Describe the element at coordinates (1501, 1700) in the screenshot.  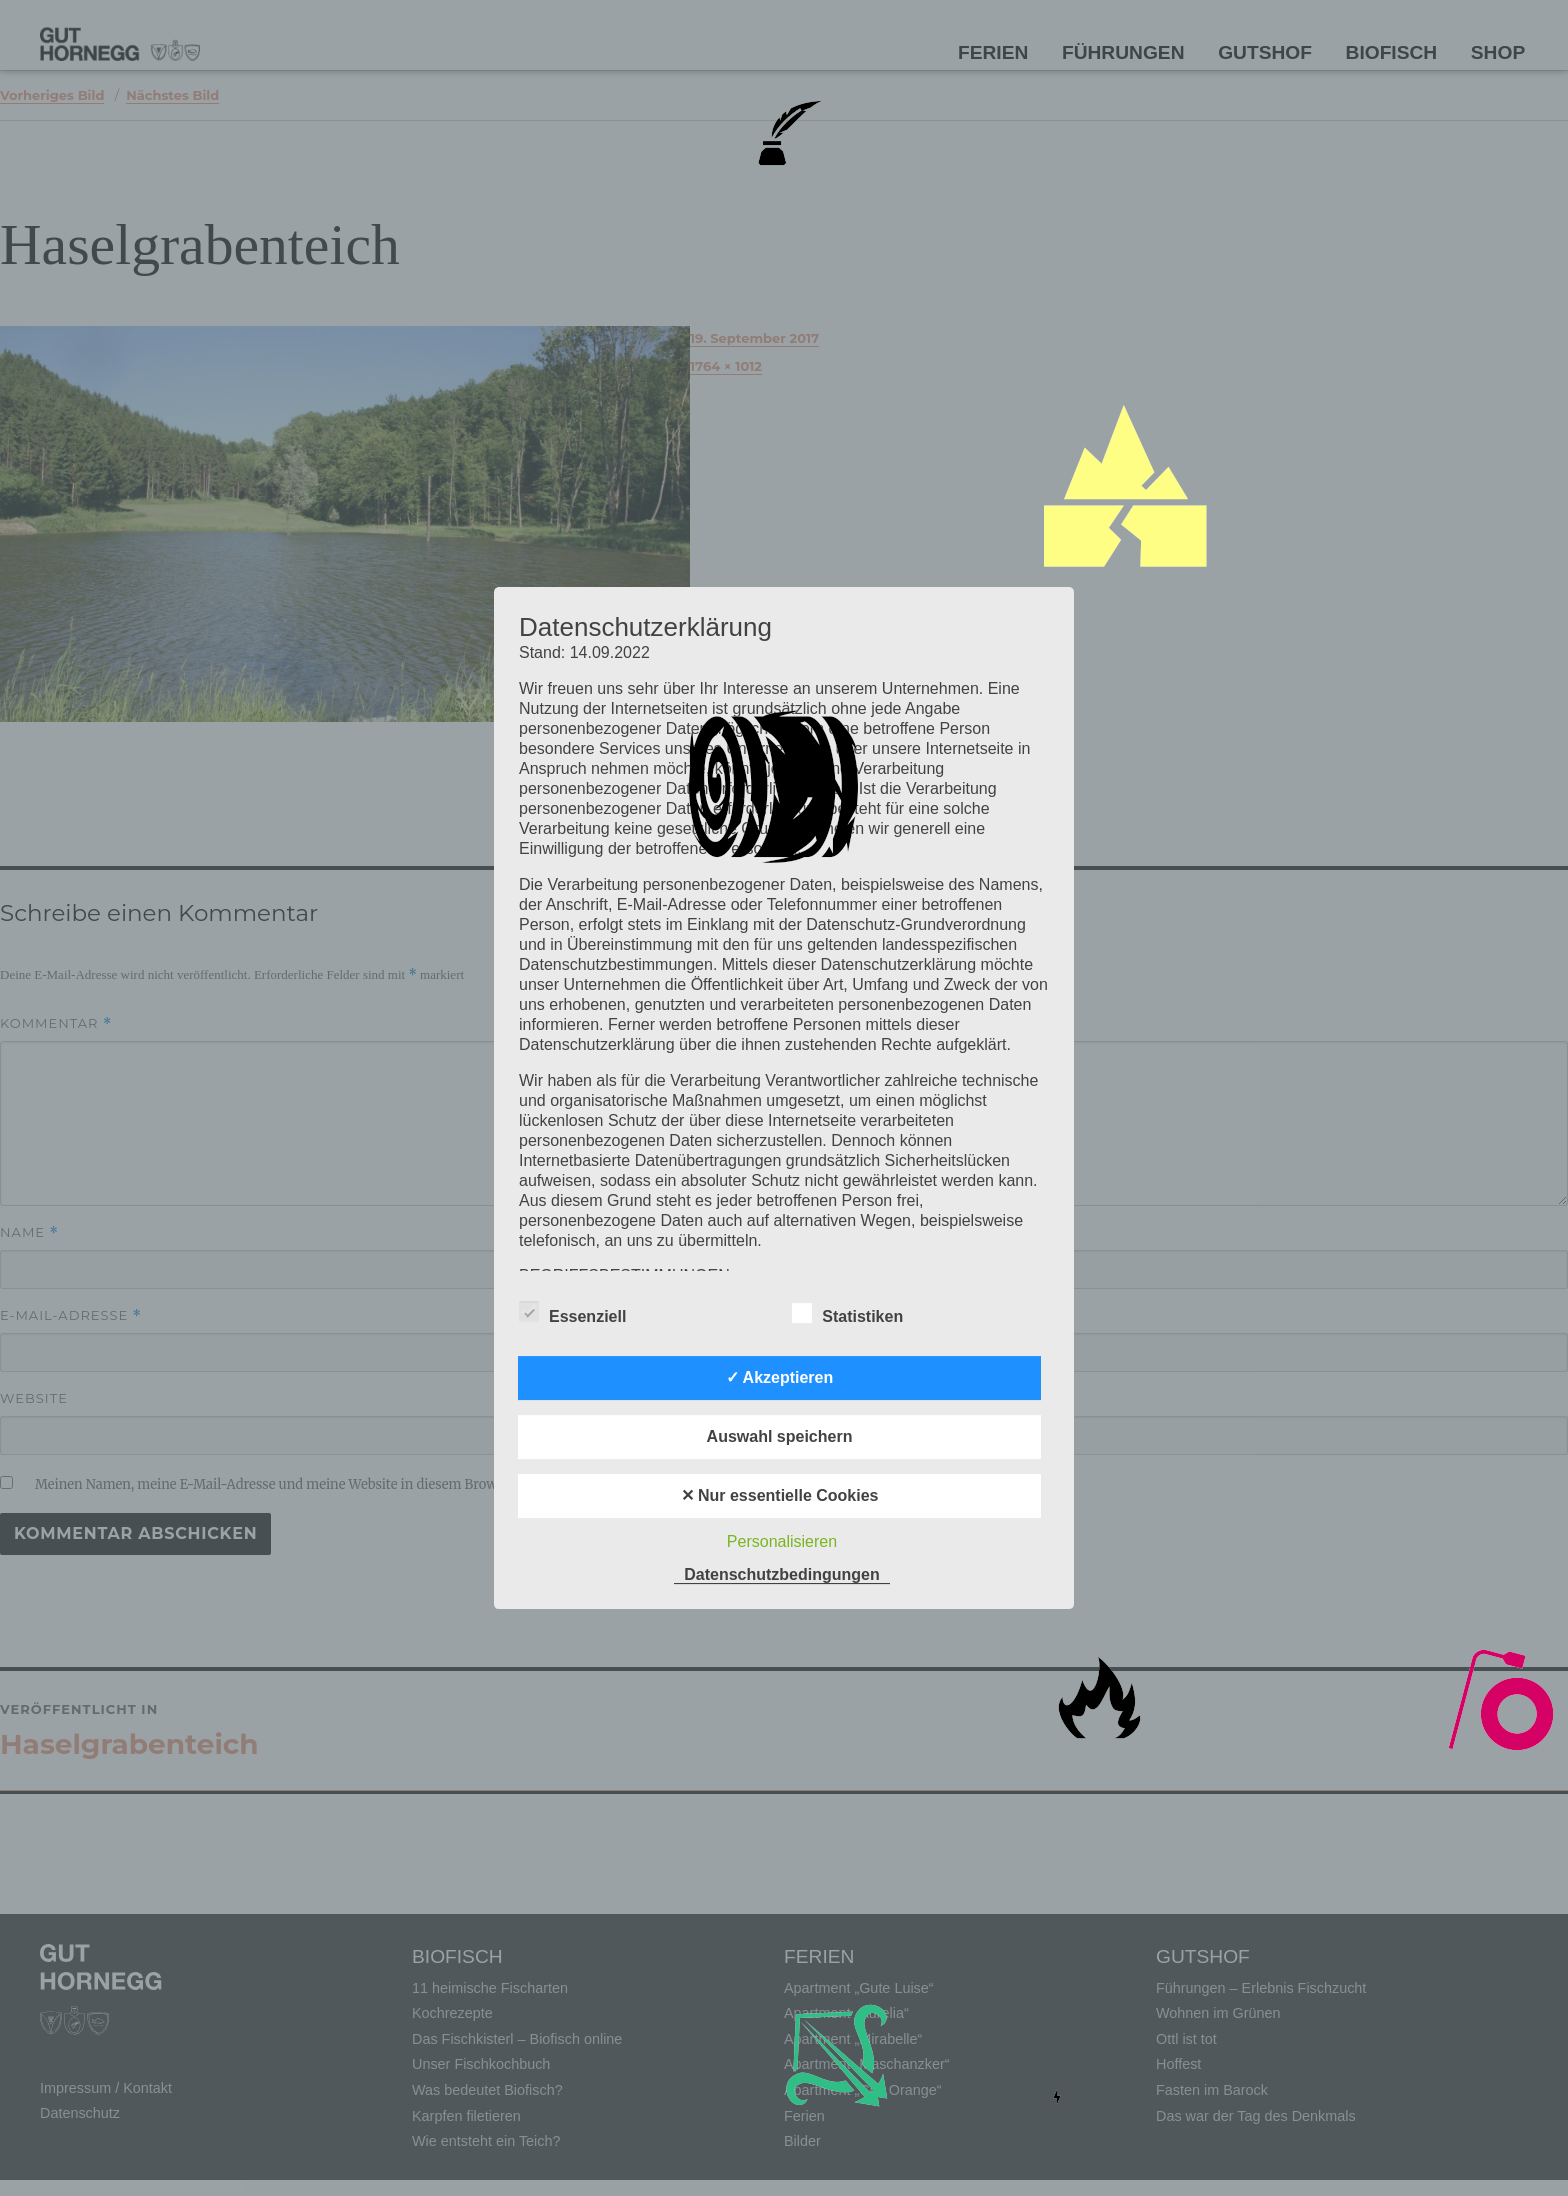
I see `access vehicle repair or tire change tools` at that location.